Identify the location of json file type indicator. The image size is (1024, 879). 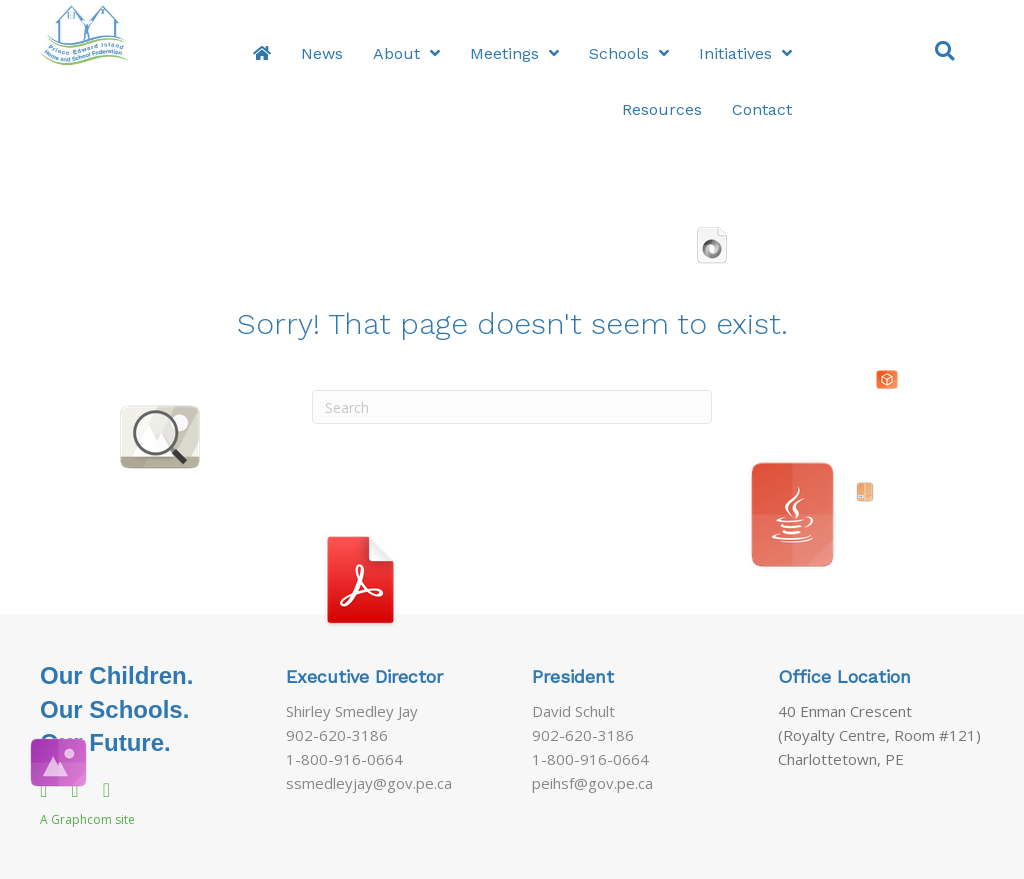
(712, 245).